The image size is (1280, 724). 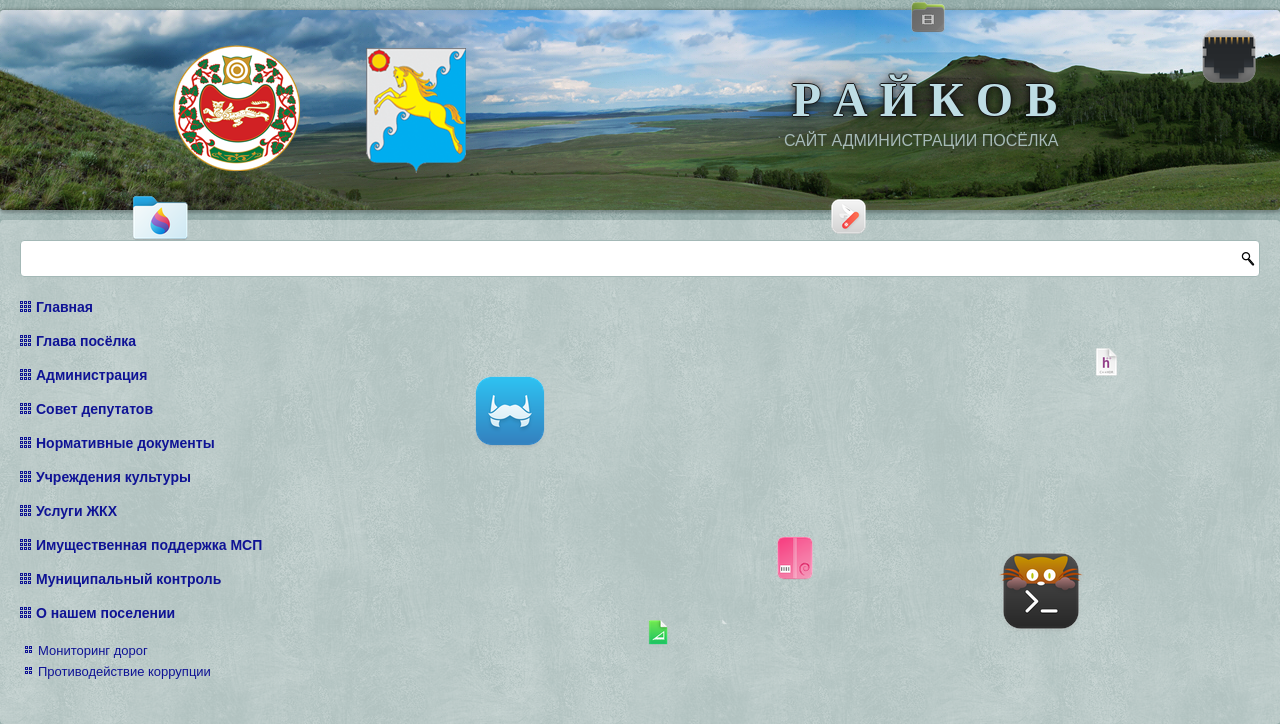 What do you see at coordinates (1229, 56) in the screenshot?
I see `ethernet port connection settings` at bounding box center [1229, 56].